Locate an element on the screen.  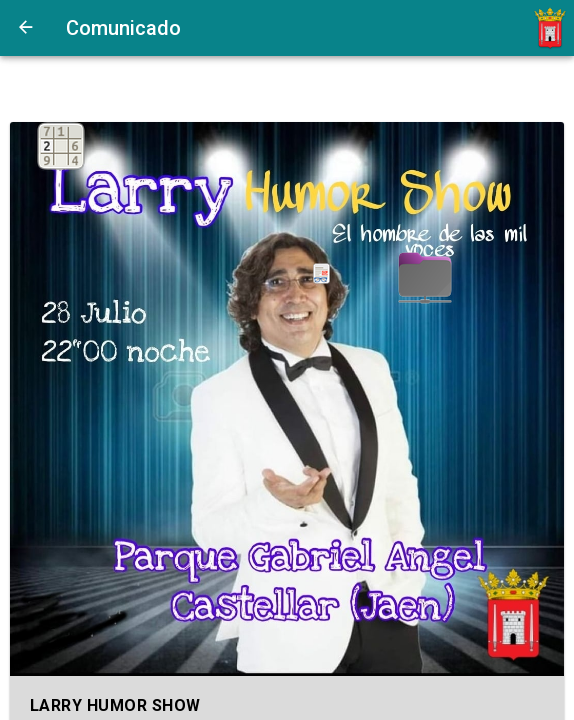
open atril document viewer is located at coordinates (321, 273).